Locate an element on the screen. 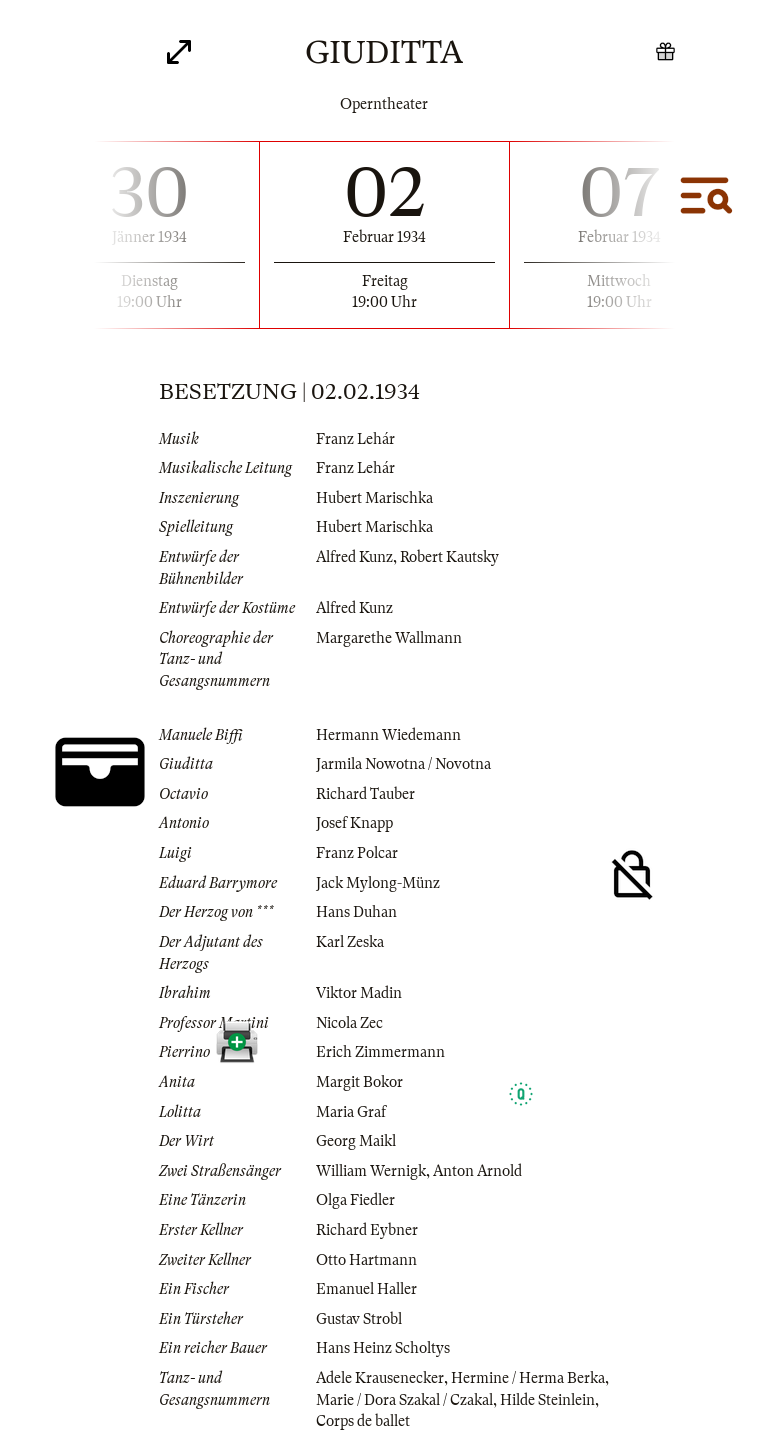 The height and width of the screenshot is (1437, 768). indicates a loading or processing state for Q-related feature is located at coordinates (521, 1094).